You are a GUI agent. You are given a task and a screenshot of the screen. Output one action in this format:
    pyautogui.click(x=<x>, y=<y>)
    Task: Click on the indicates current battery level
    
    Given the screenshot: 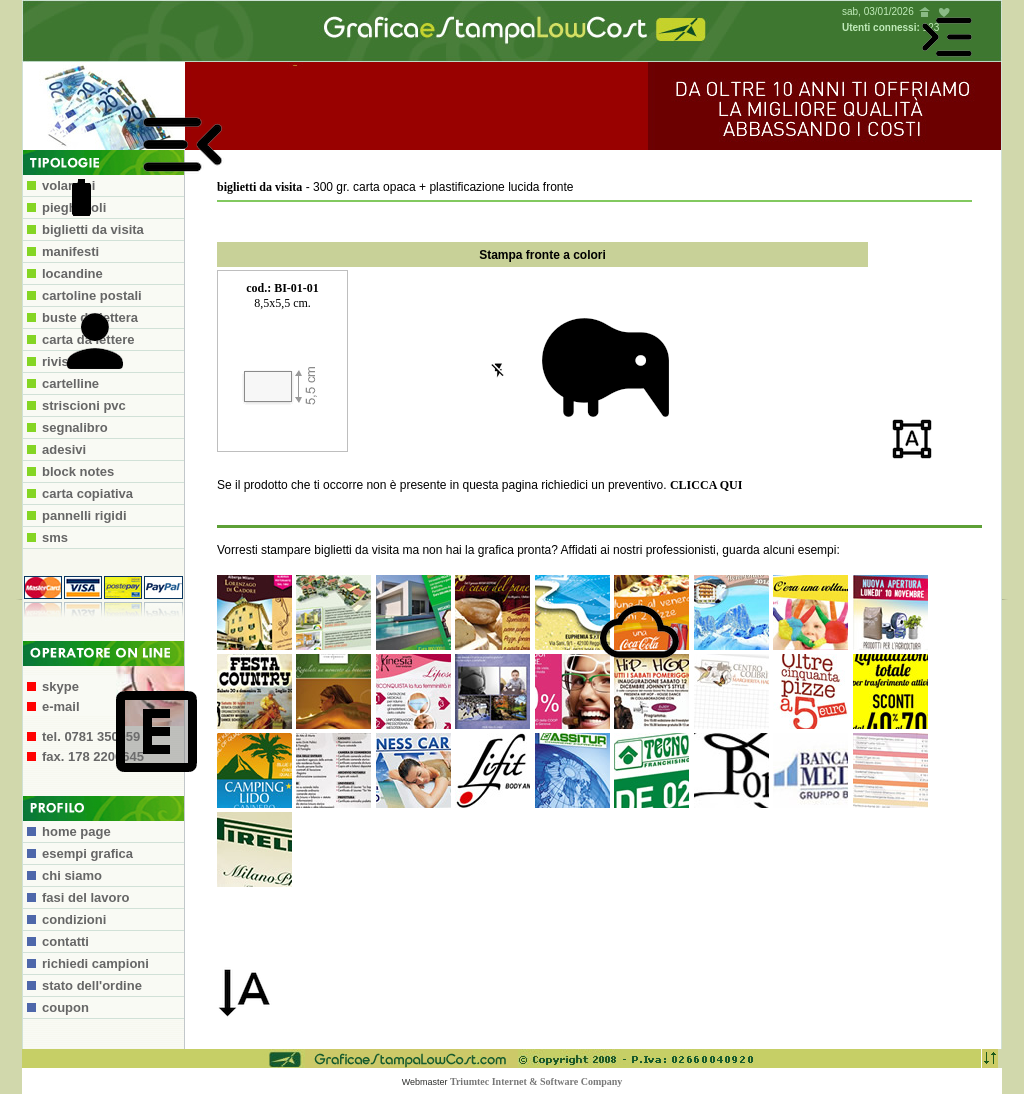 What is the action you would take?
    pyautogui.click(x=81, y=197)
    